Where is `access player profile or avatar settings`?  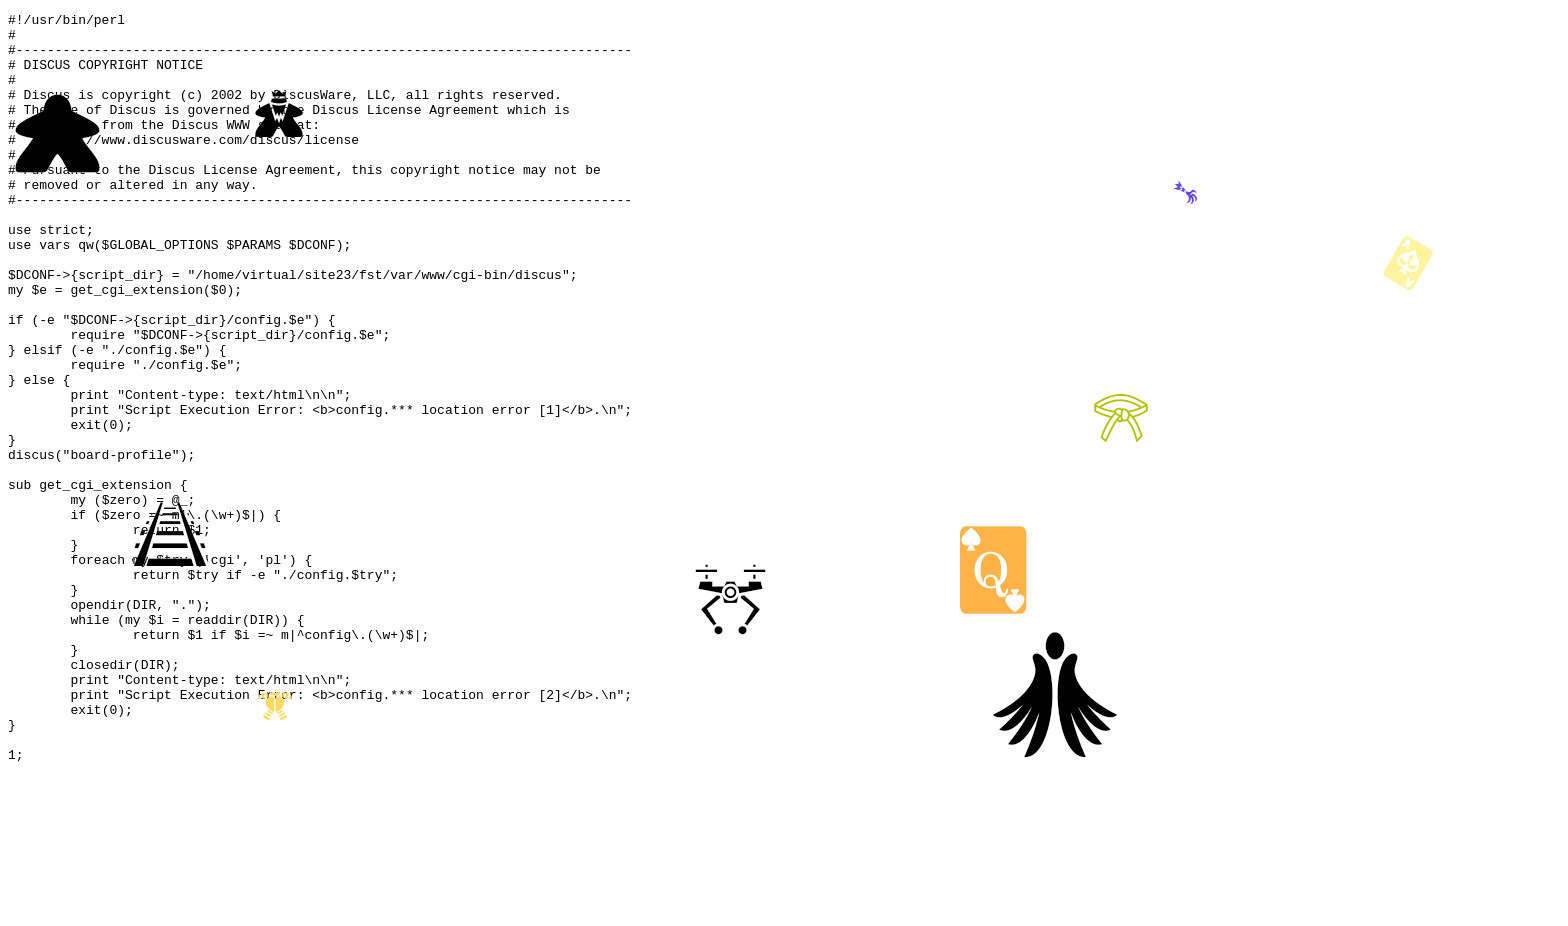
access player profile or avatar settings is located at coordinates (57, 133).